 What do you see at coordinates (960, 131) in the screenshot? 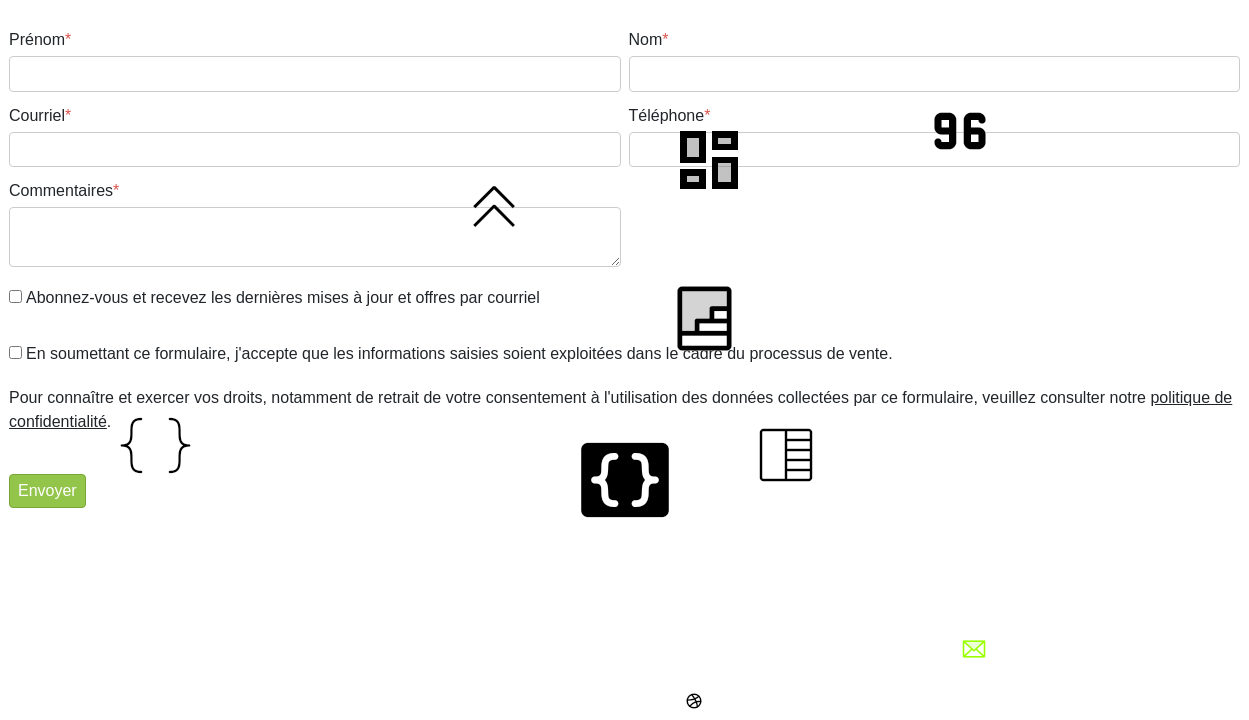
I see `displays the number 96 as a label or count indicator` at bounding box center [960, 131].